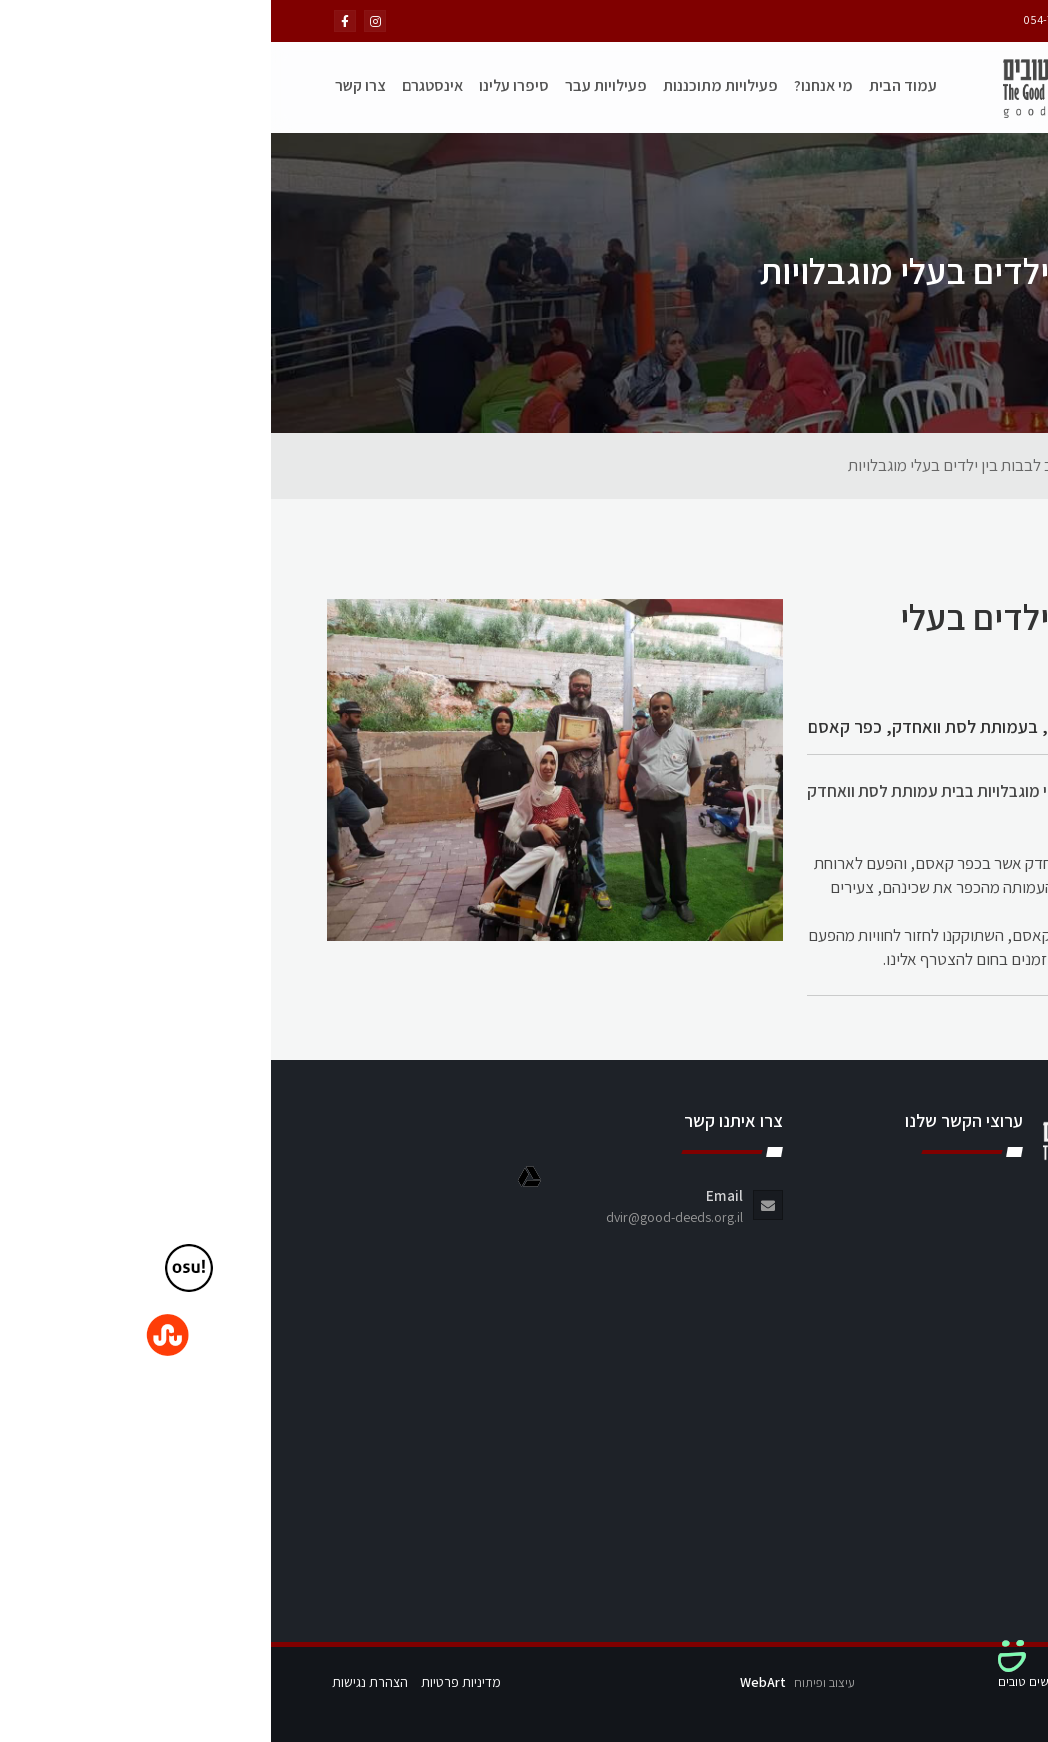  Describe the element at coordinates (189, 1268) in the screenshot. I see `open osu! rhythm game` at that location.